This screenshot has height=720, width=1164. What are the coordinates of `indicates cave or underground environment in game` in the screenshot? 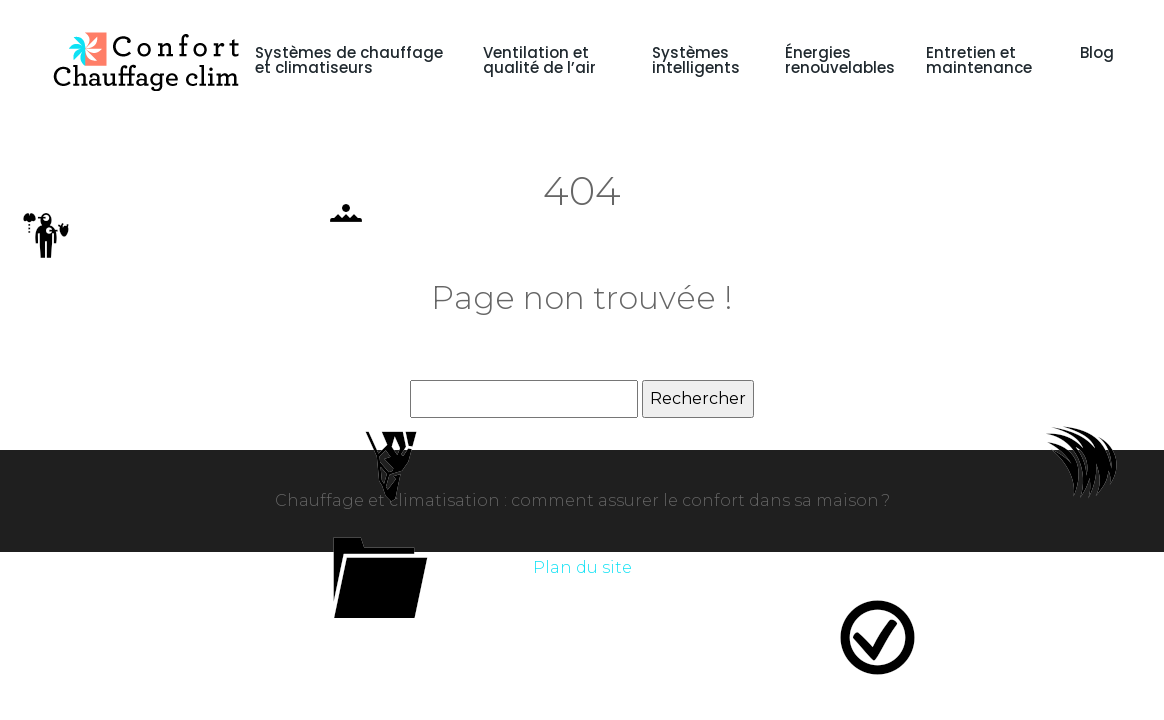 It's located at (391, 466).